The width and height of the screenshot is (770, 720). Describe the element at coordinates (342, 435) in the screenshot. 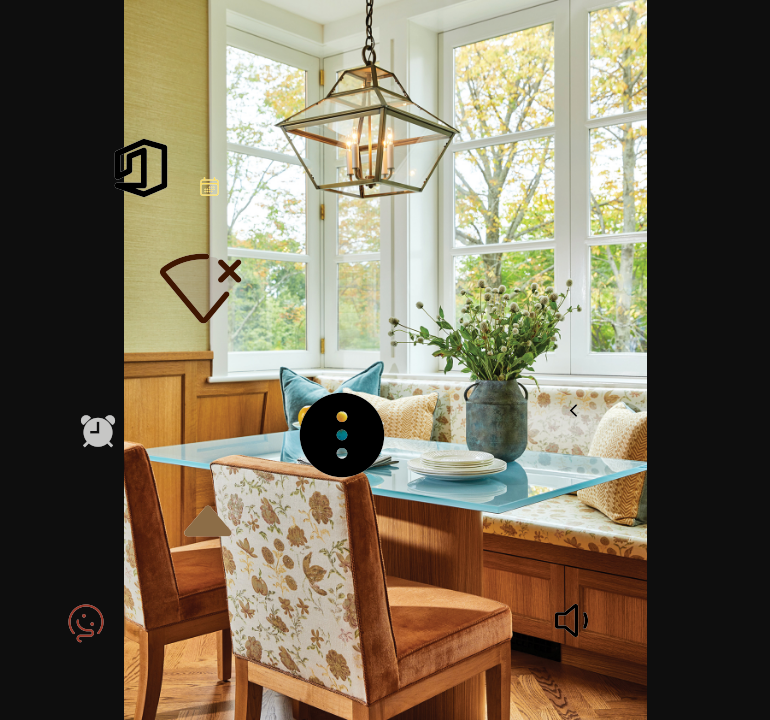

I see `open more options menu` at that location.